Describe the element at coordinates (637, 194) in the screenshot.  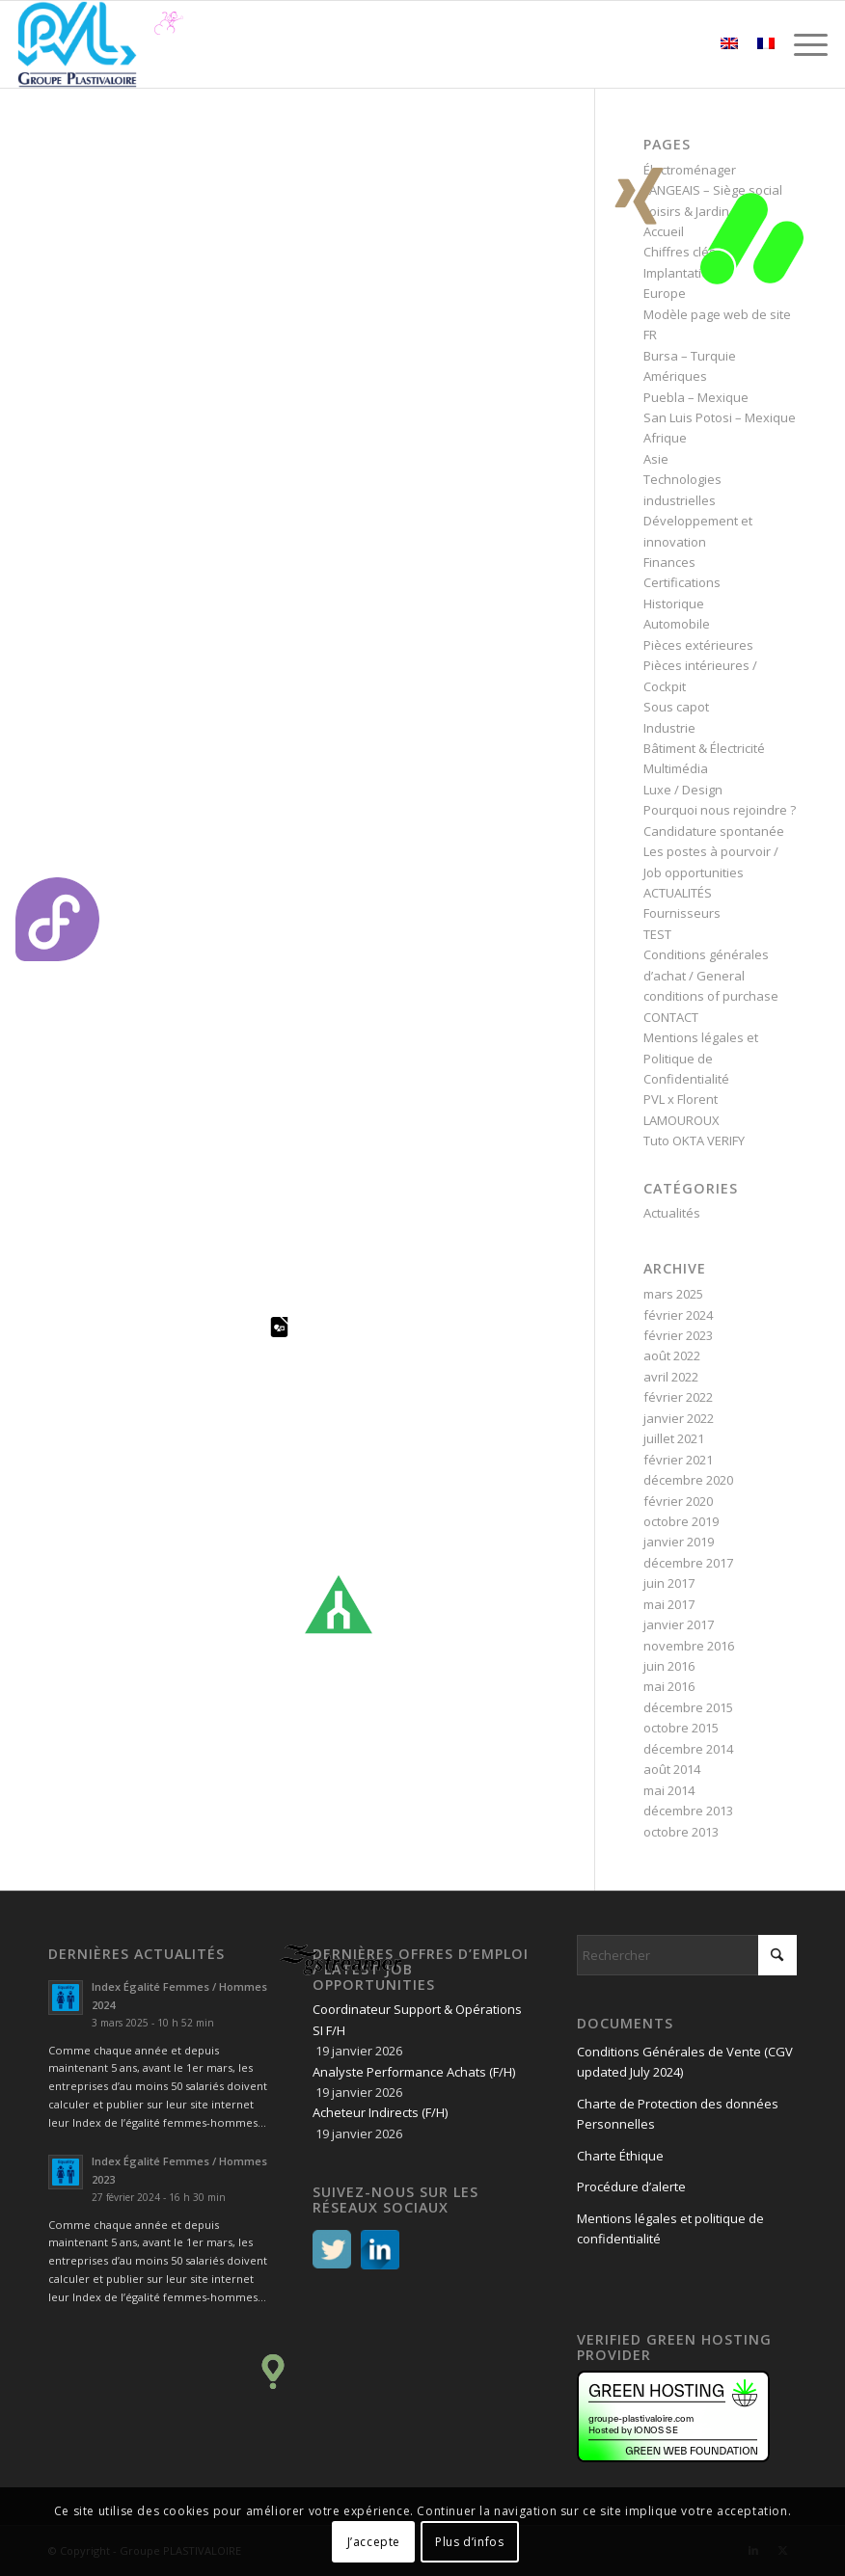
I see `open Xing profile or app` at that location.